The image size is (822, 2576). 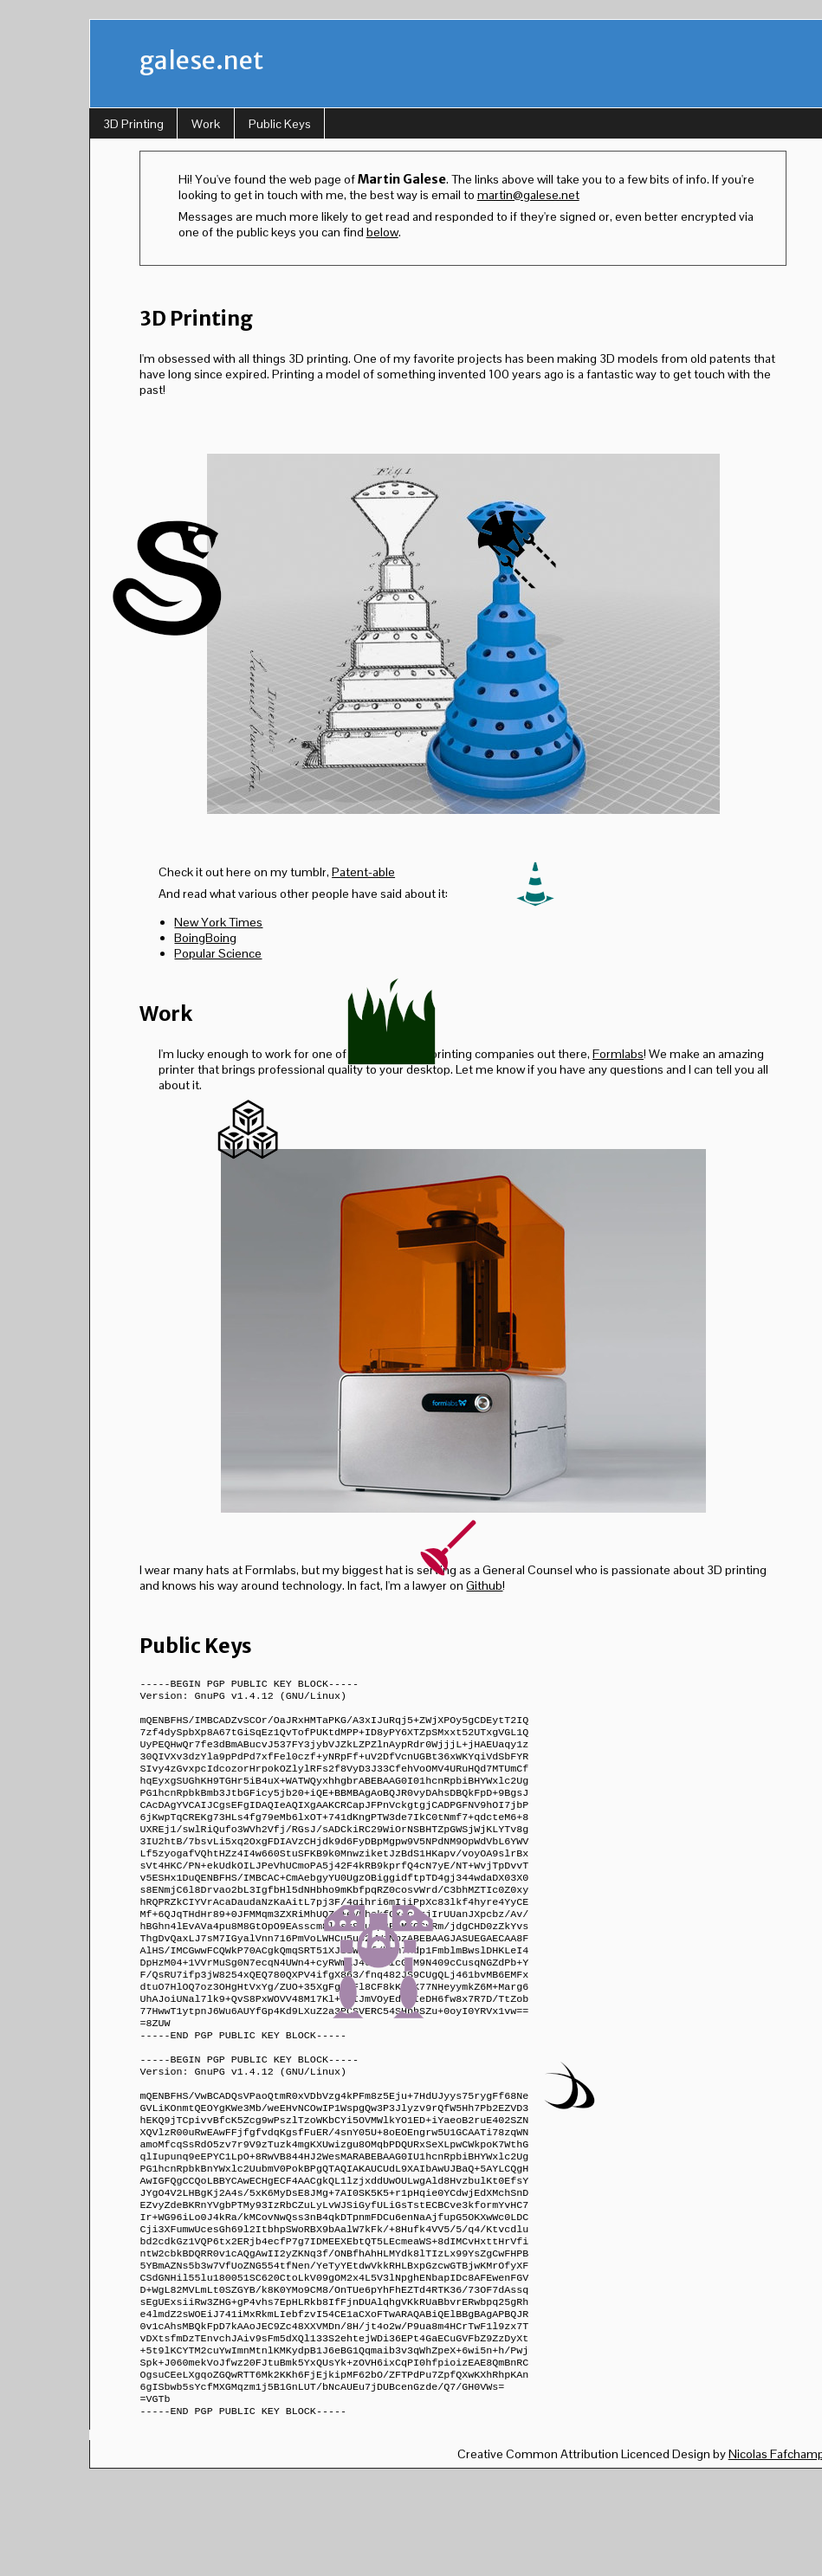 I want to click on access 3D modeling or building tools, so click(x=248, y=1129).